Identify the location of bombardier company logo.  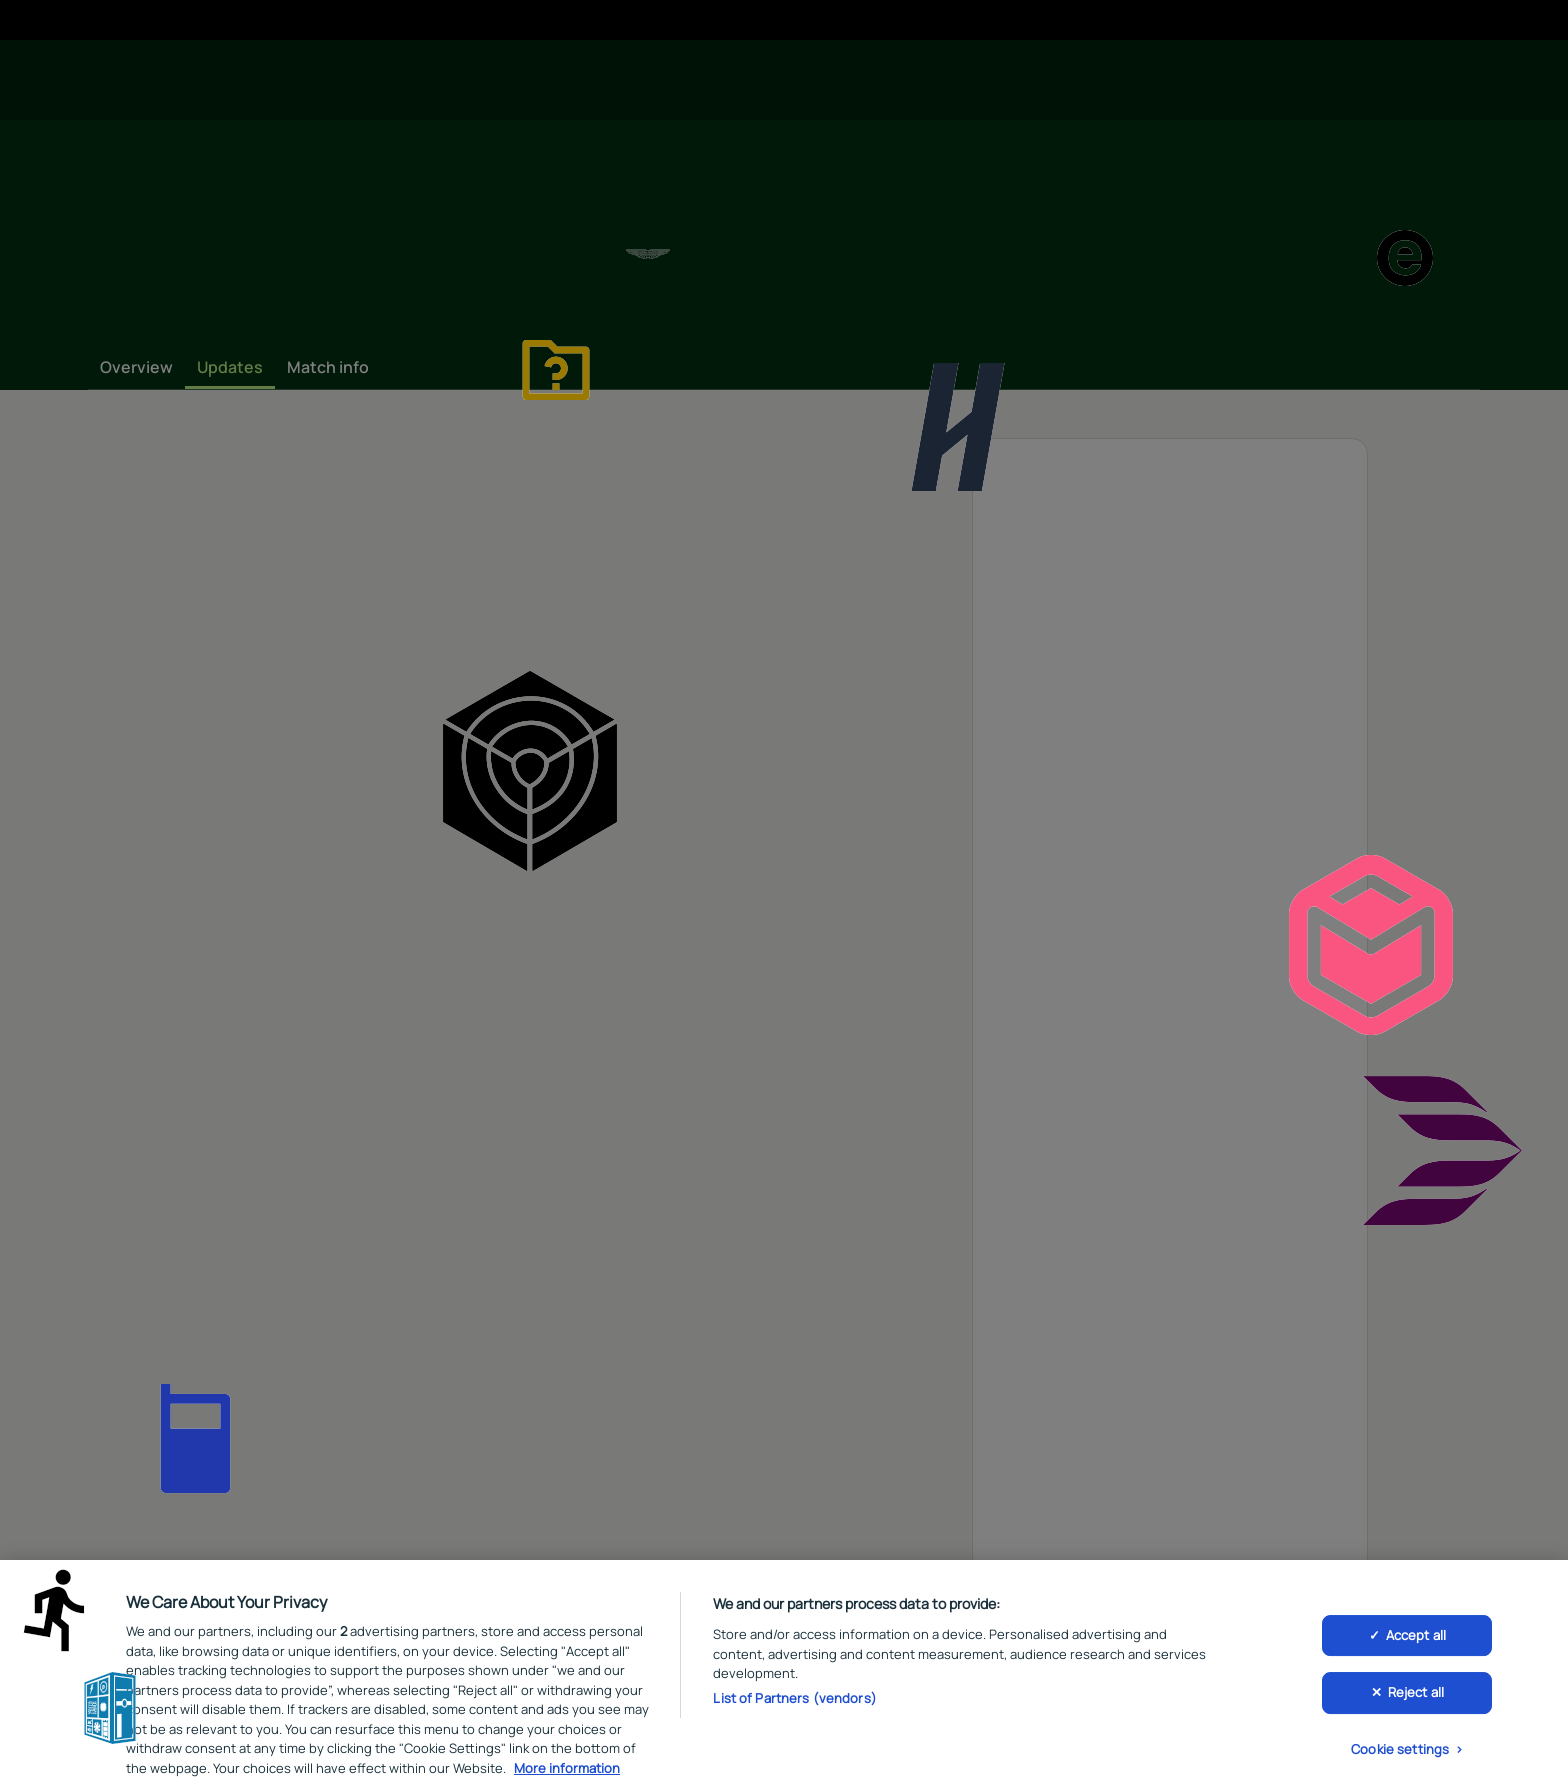
(1442, 1150).